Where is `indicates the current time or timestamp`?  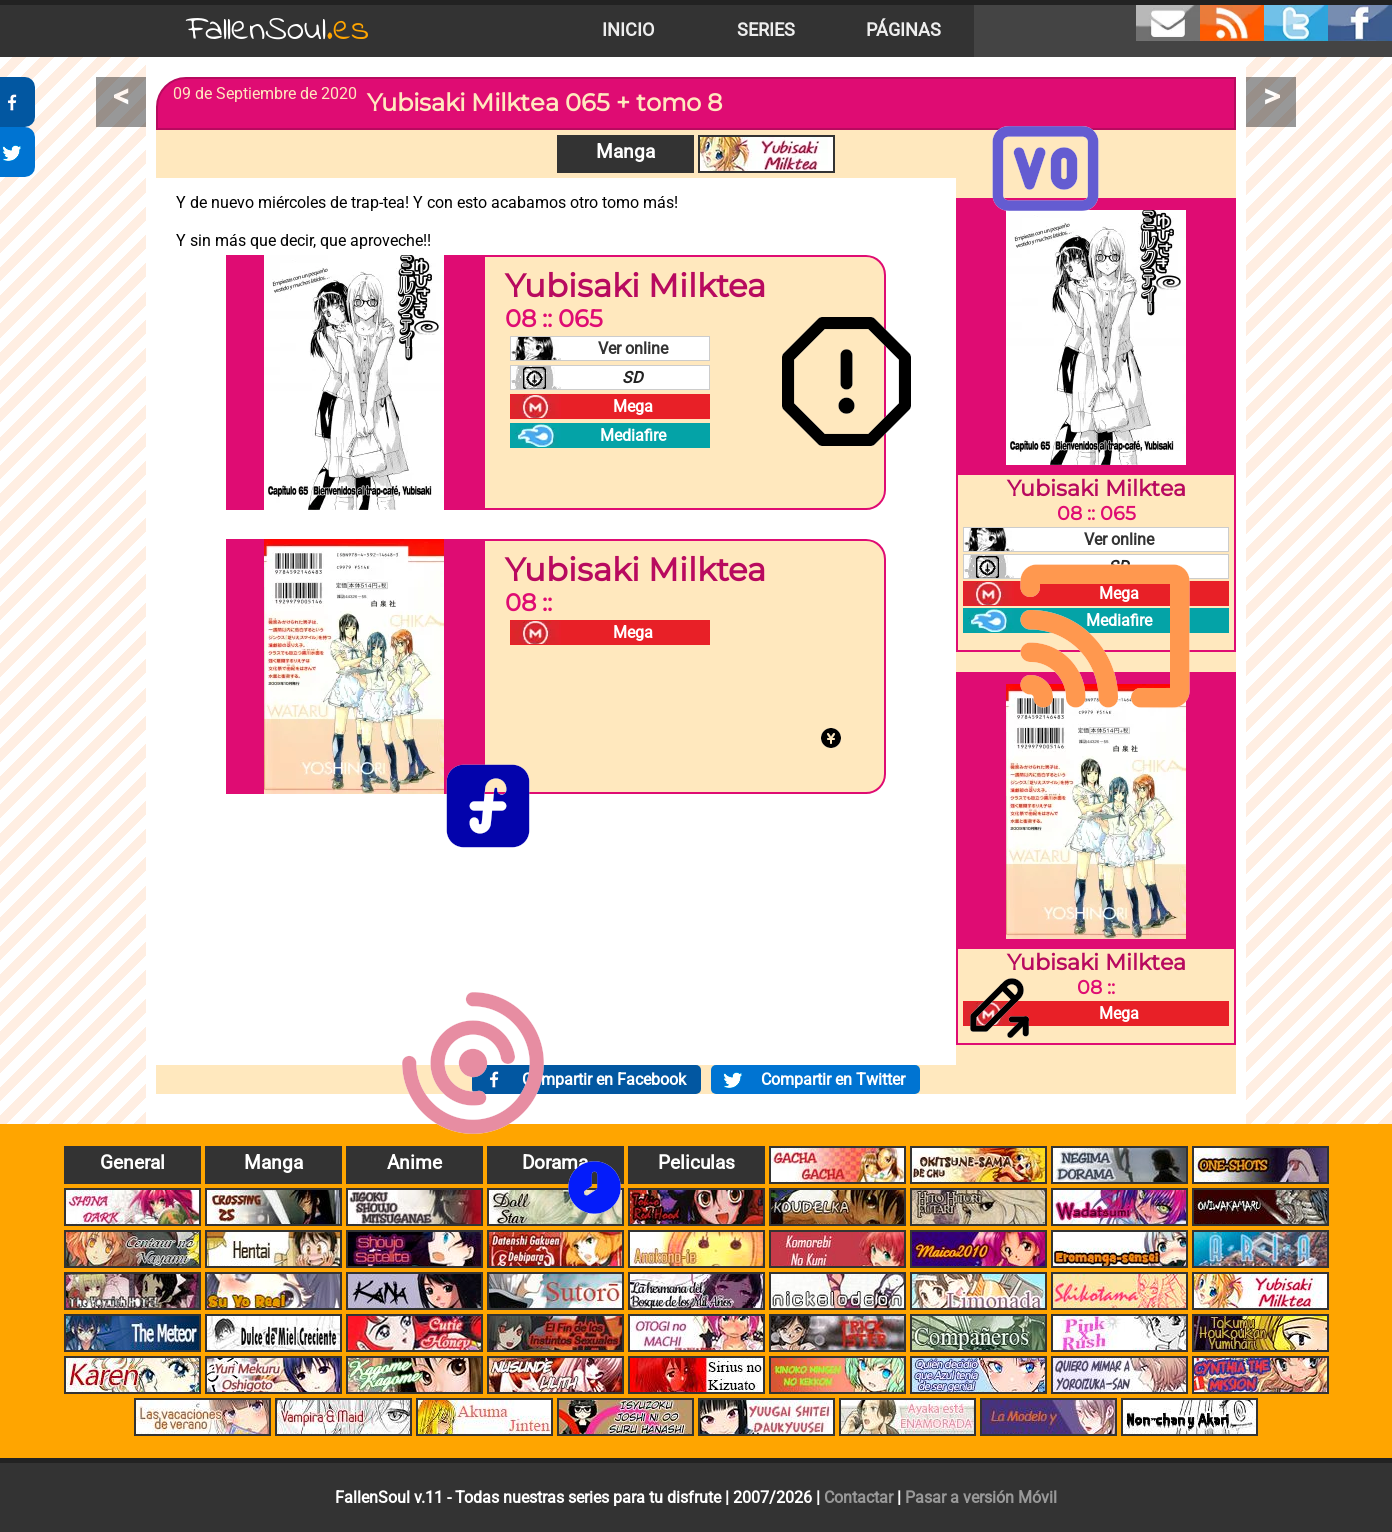
indicates the current time or timestamp is located at coordinates (594, 1187).